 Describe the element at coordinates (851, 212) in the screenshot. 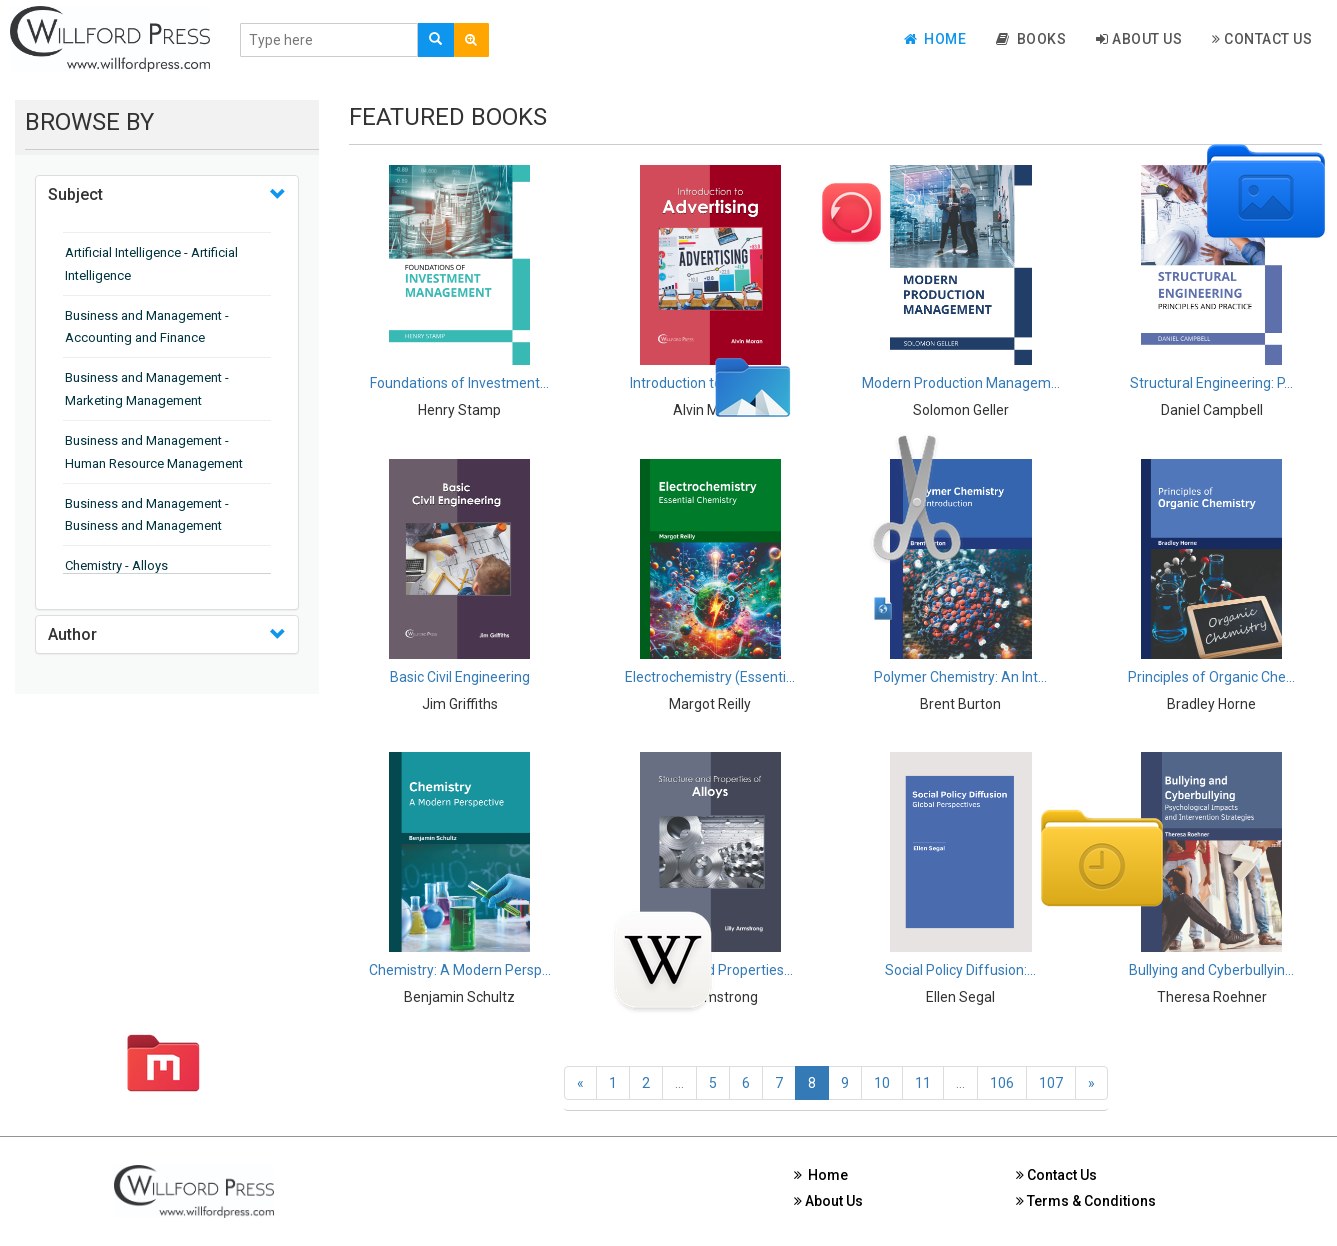

I see `open timeshift backup and restore utility` at that location.